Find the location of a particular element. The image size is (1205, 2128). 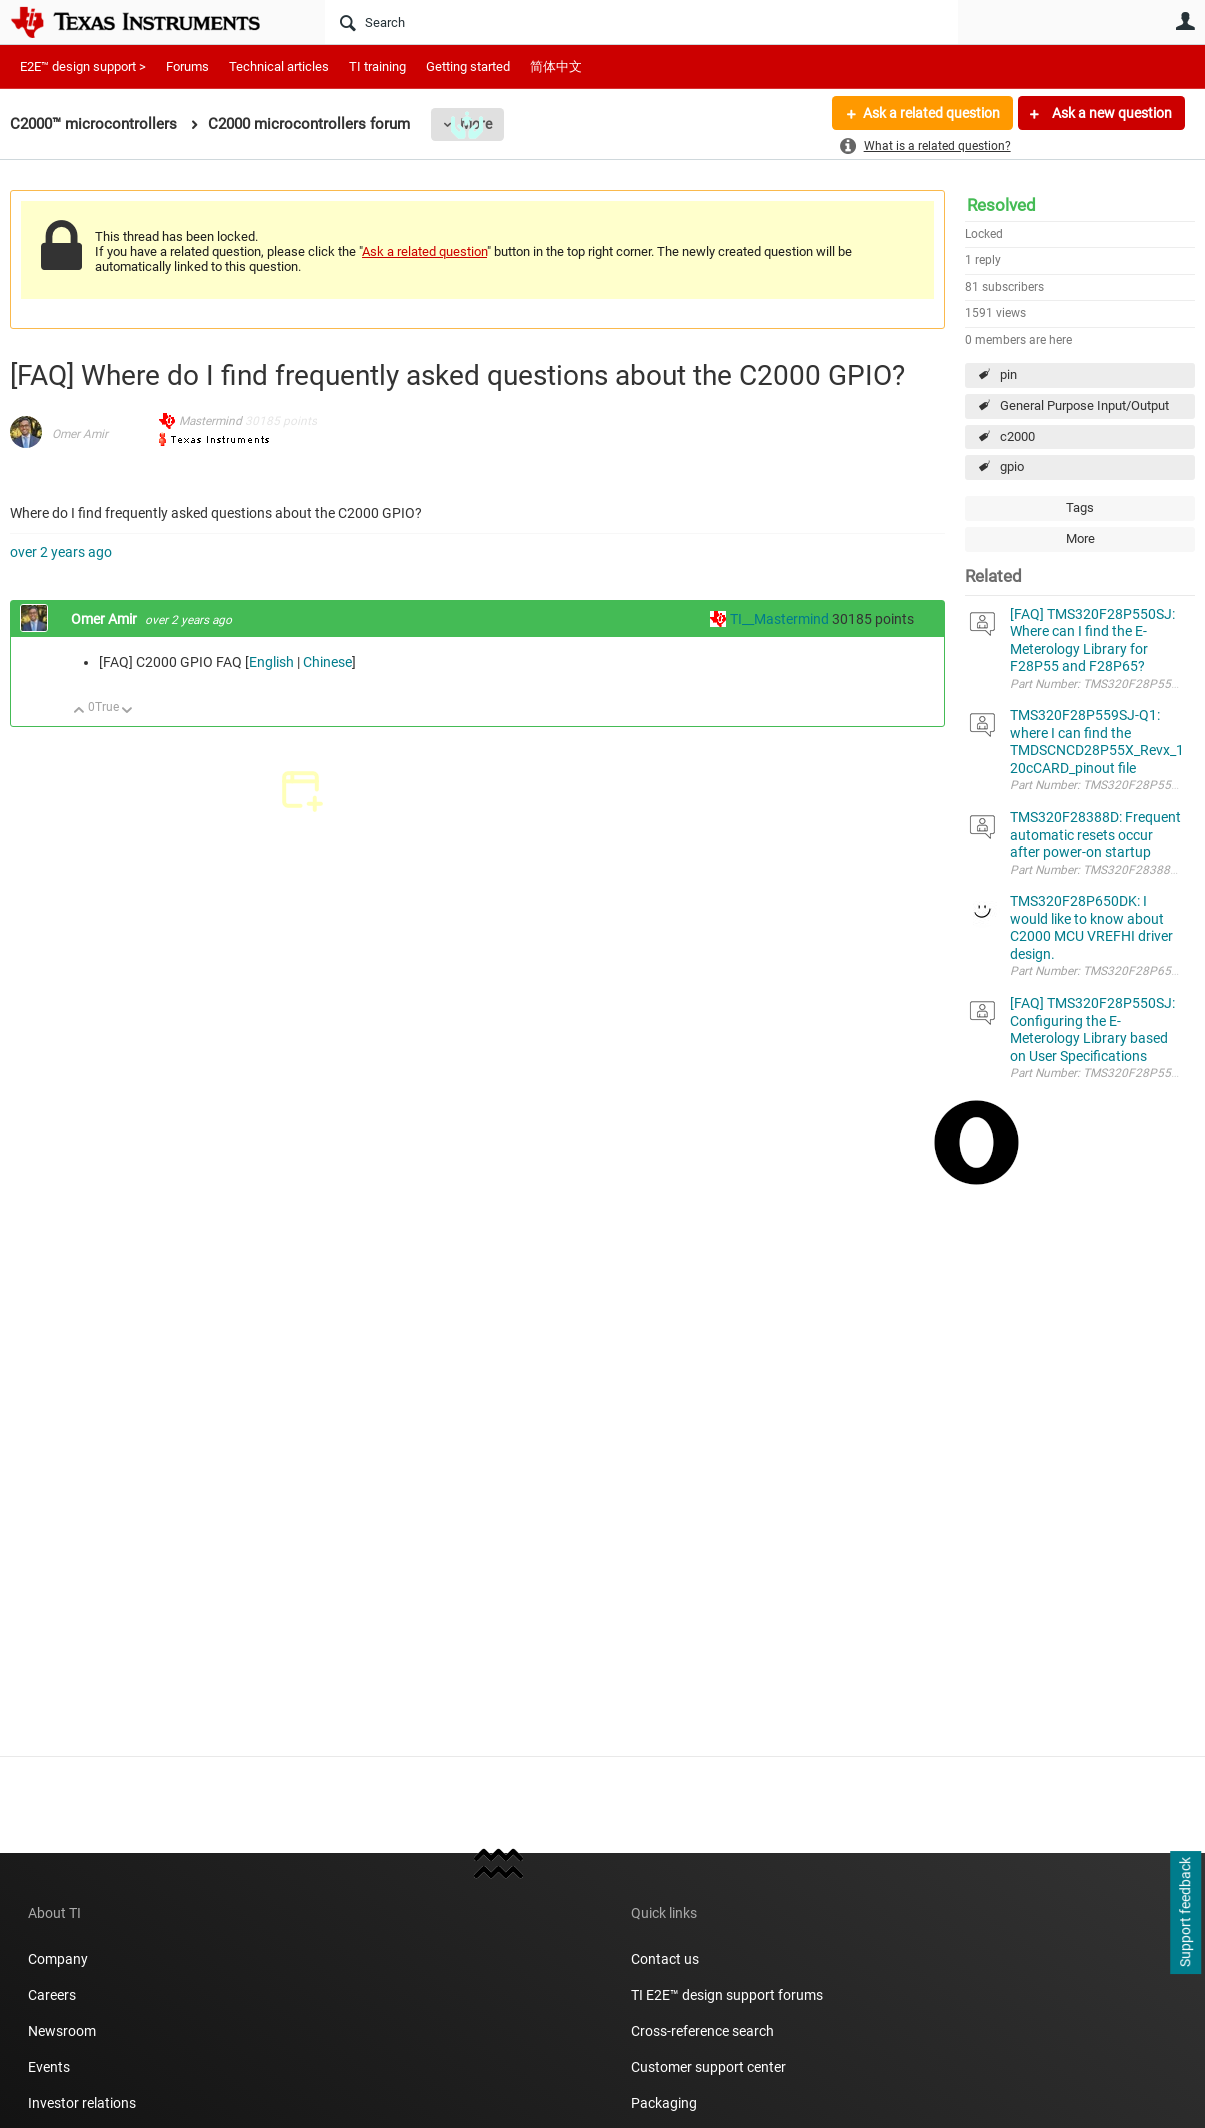

access childcare or family services is located at coordinates (467, 126).